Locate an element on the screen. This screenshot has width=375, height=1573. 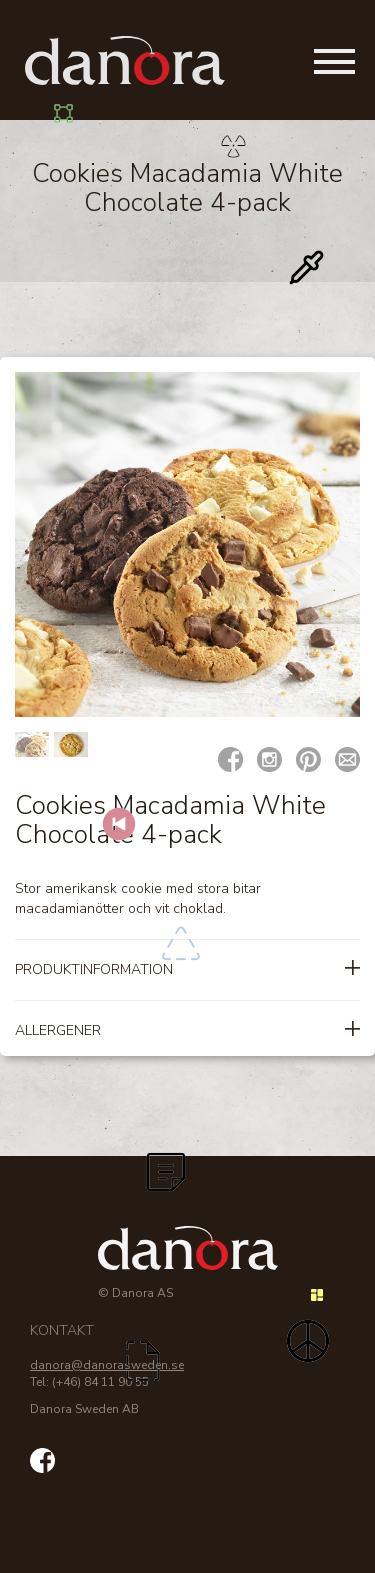
indicates incomplete or pending status is located at coordinates (181, 944).